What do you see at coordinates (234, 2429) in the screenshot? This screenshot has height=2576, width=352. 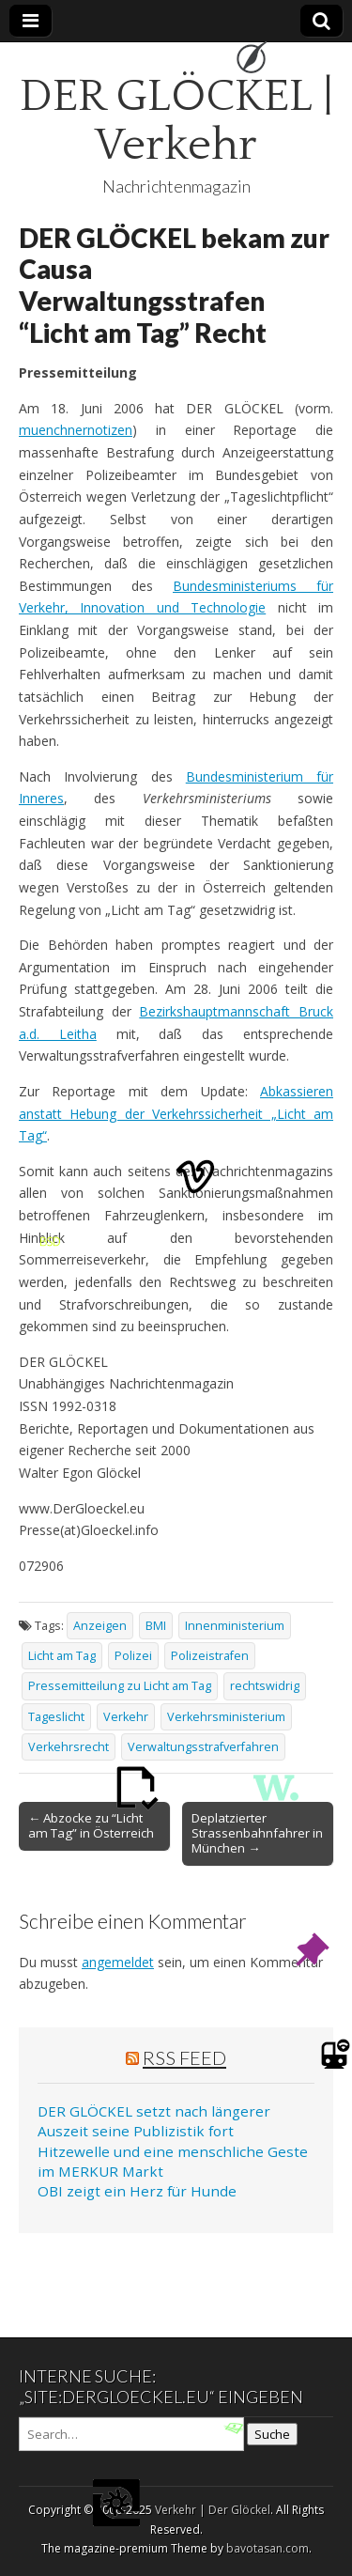 I see `visit Télé-Québec website or app` at bounding box center [234, 2429].